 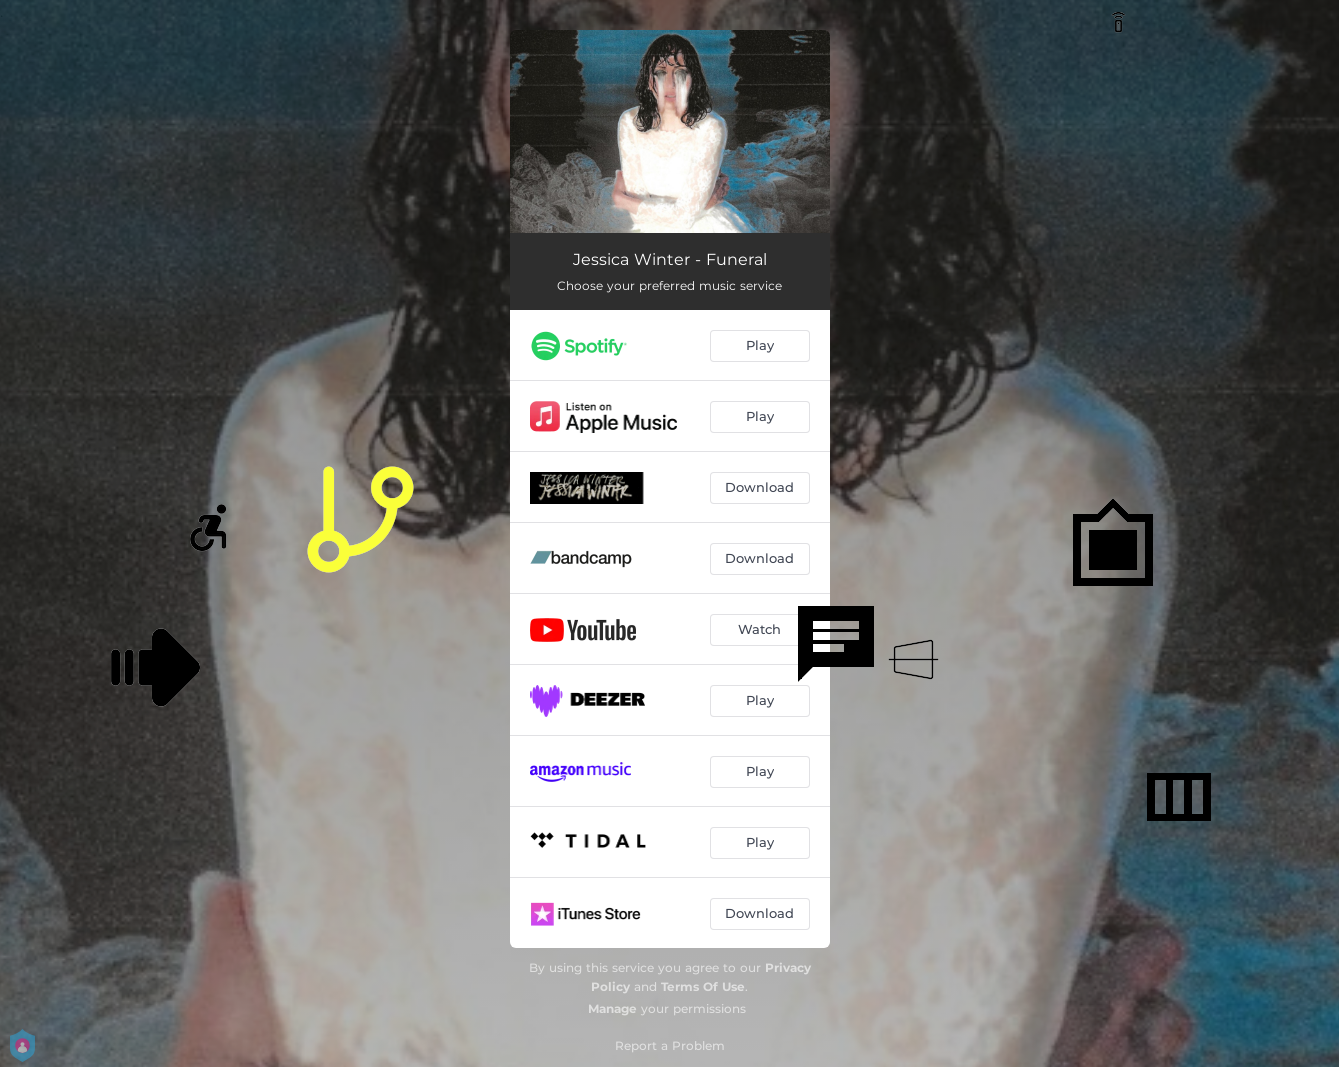 I want to click on adjust perspective or viewing angle, so click(x=913, y=659).